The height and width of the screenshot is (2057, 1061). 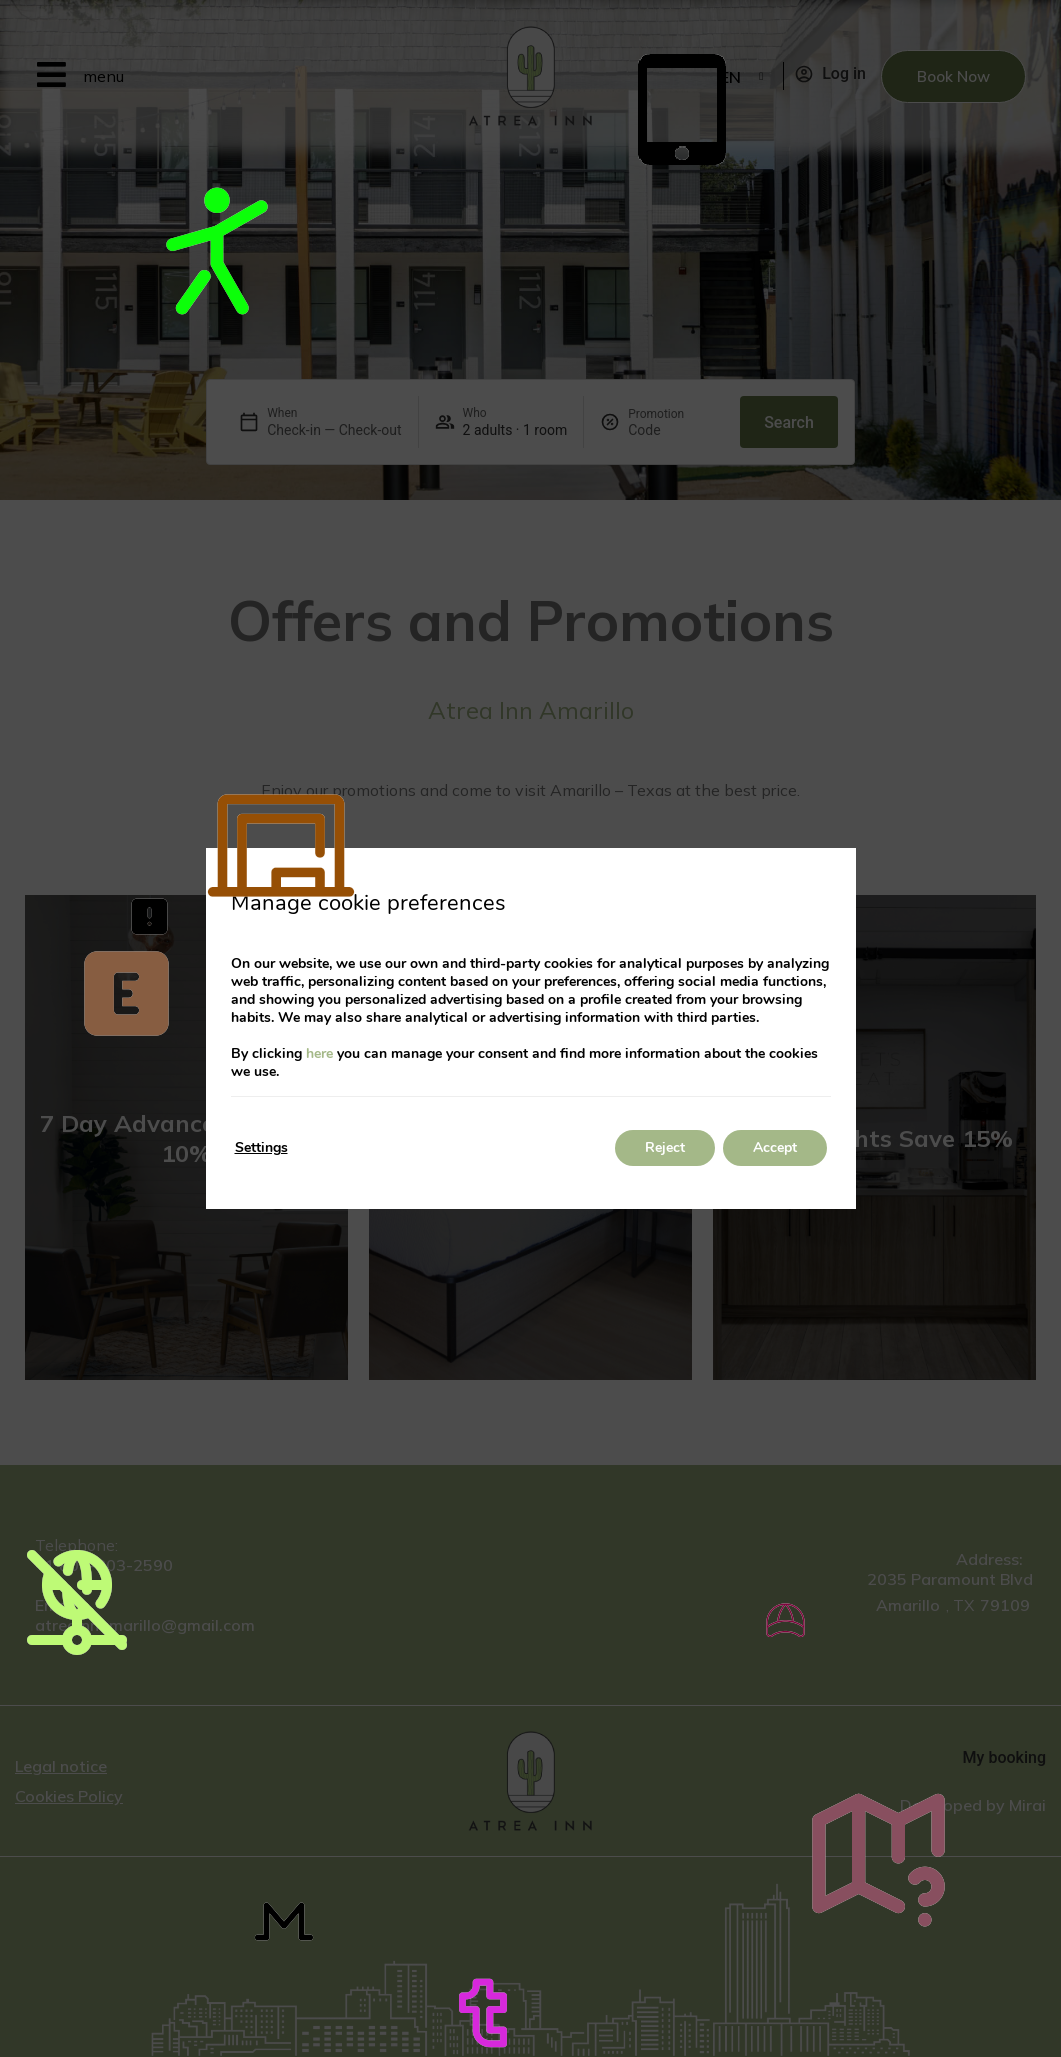 What do you see at coordinates (684, 109) in the screenshot?
I see `switch to tablet view or mode` at bounding box center [684, 109].